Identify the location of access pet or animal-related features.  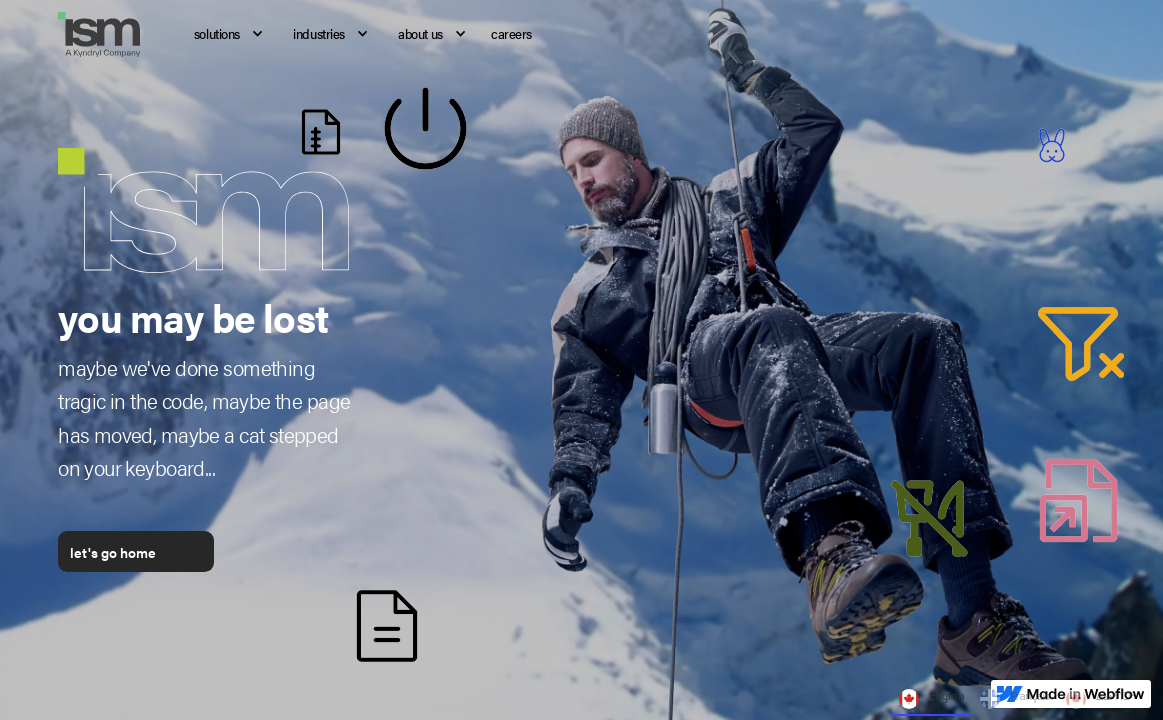
(1052, 146).